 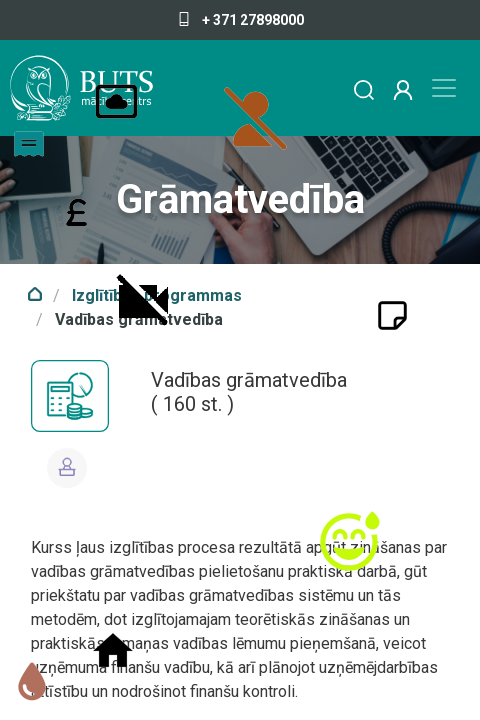 What do you see at coordinates (255, 118) in the screenshot?
I see `block or remove a user` at bounding box center [255, 118].